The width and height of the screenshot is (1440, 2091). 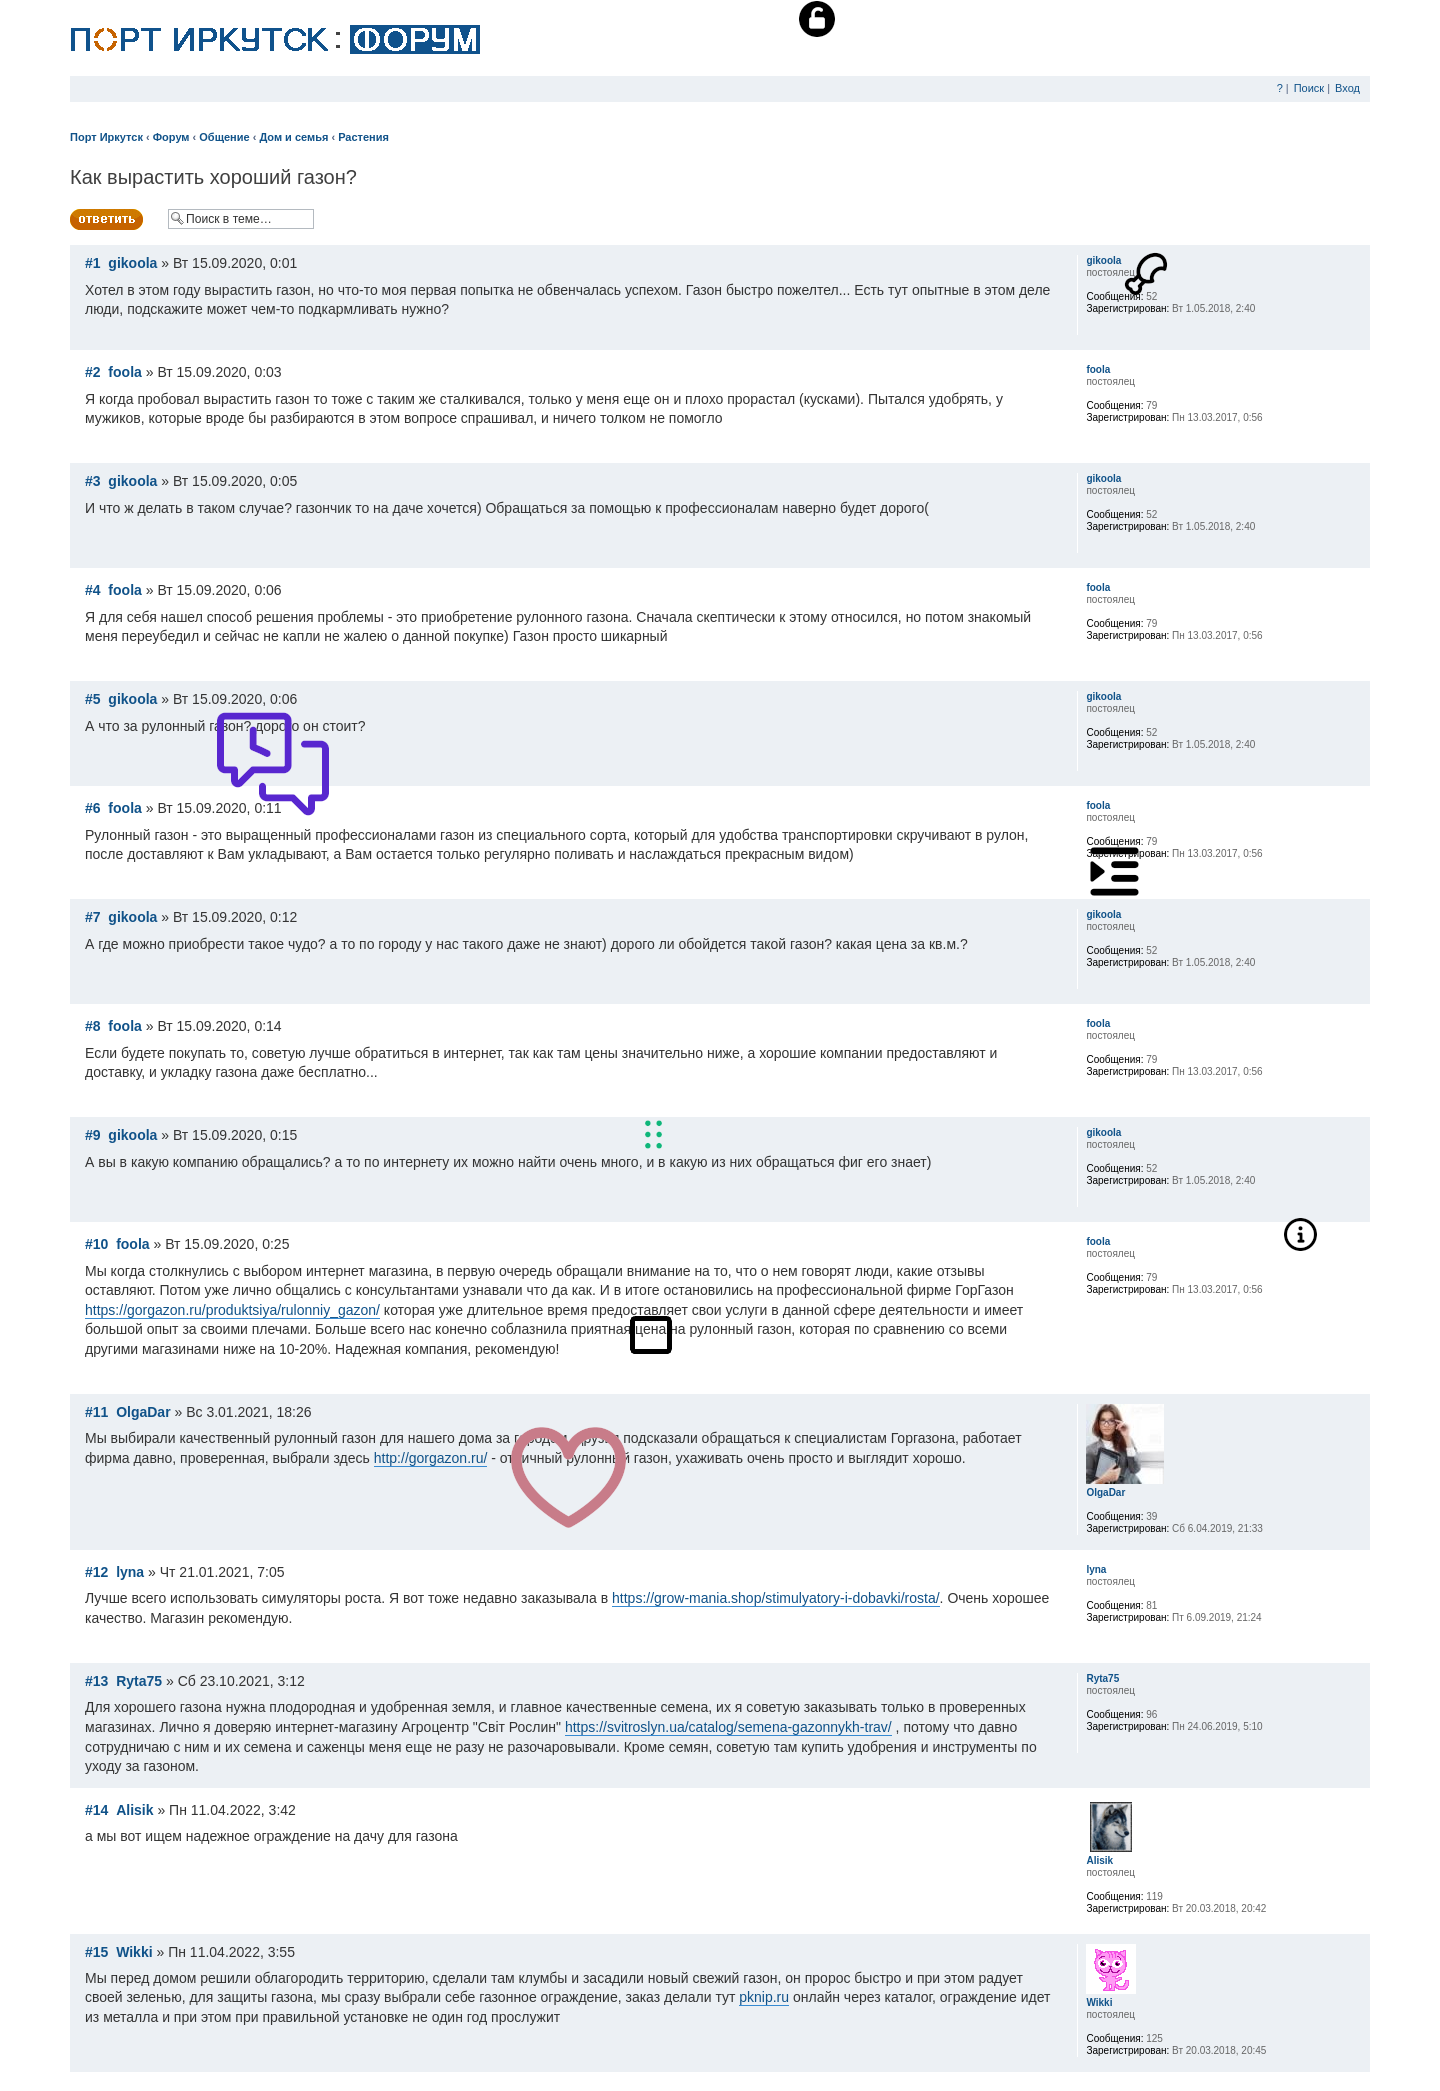 What do you see at coordinates (1146, 274) in the screenshot?
I see `access food or restaurant options` at bounding box center [1146, 274].